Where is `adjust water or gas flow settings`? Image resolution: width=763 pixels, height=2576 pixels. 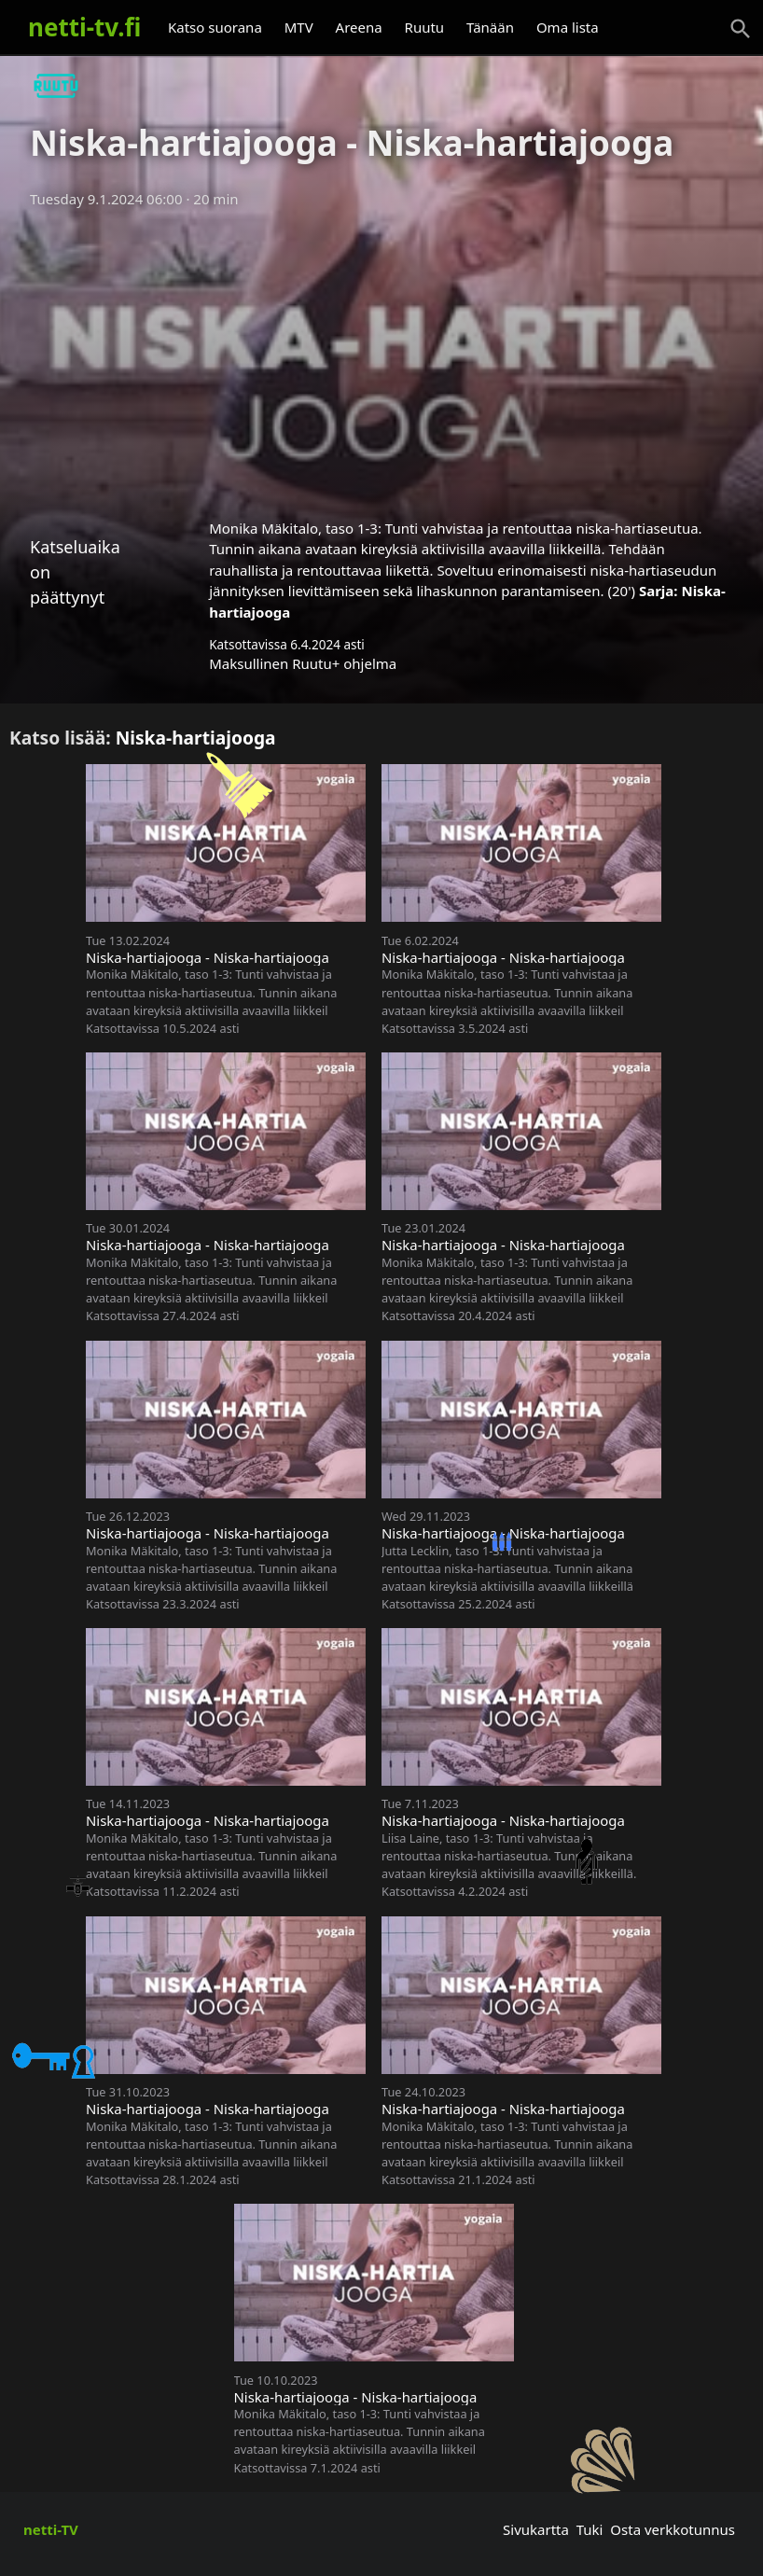
adjust water or gas flow settings is located at coordinates (77, 1886).